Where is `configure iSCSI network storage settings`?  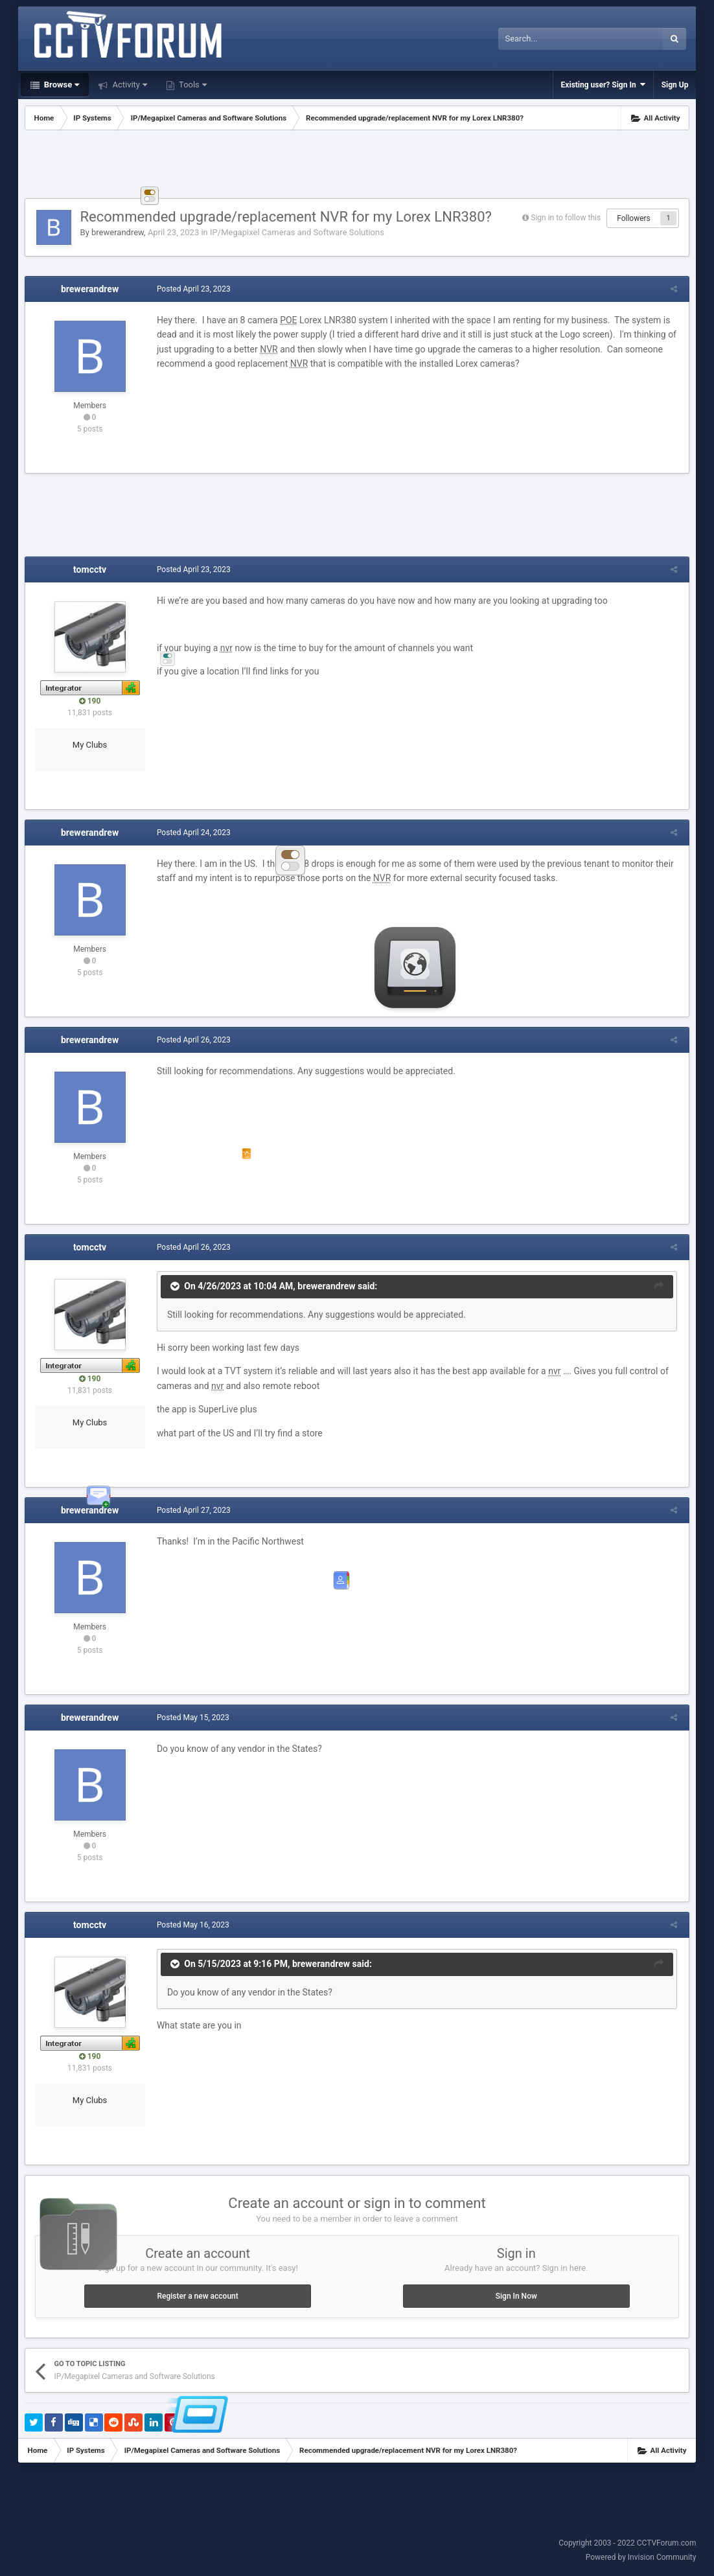 configure iSCSI network storage settings is located at coordinates (415, 967).